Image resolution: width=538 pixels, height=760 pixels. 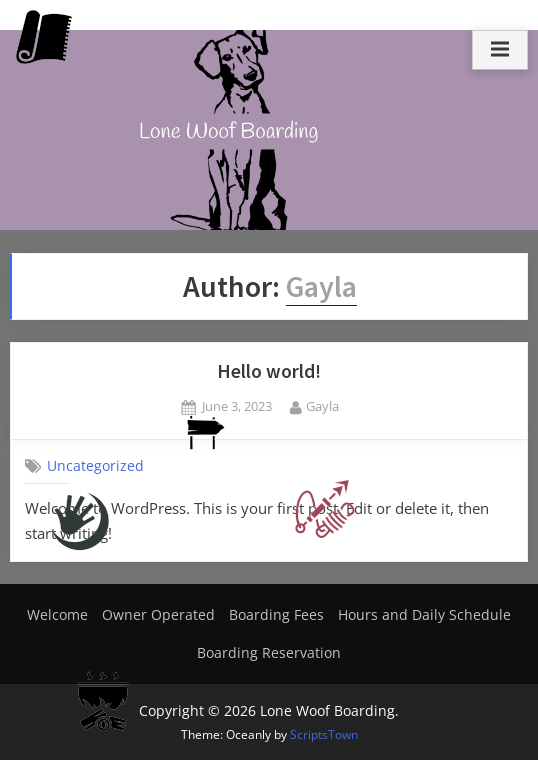 What do you see at coordinates (103, 701) in the screenshot?
I see `access camp cooking or outdoor recipes` at bounding box center [103, 701].